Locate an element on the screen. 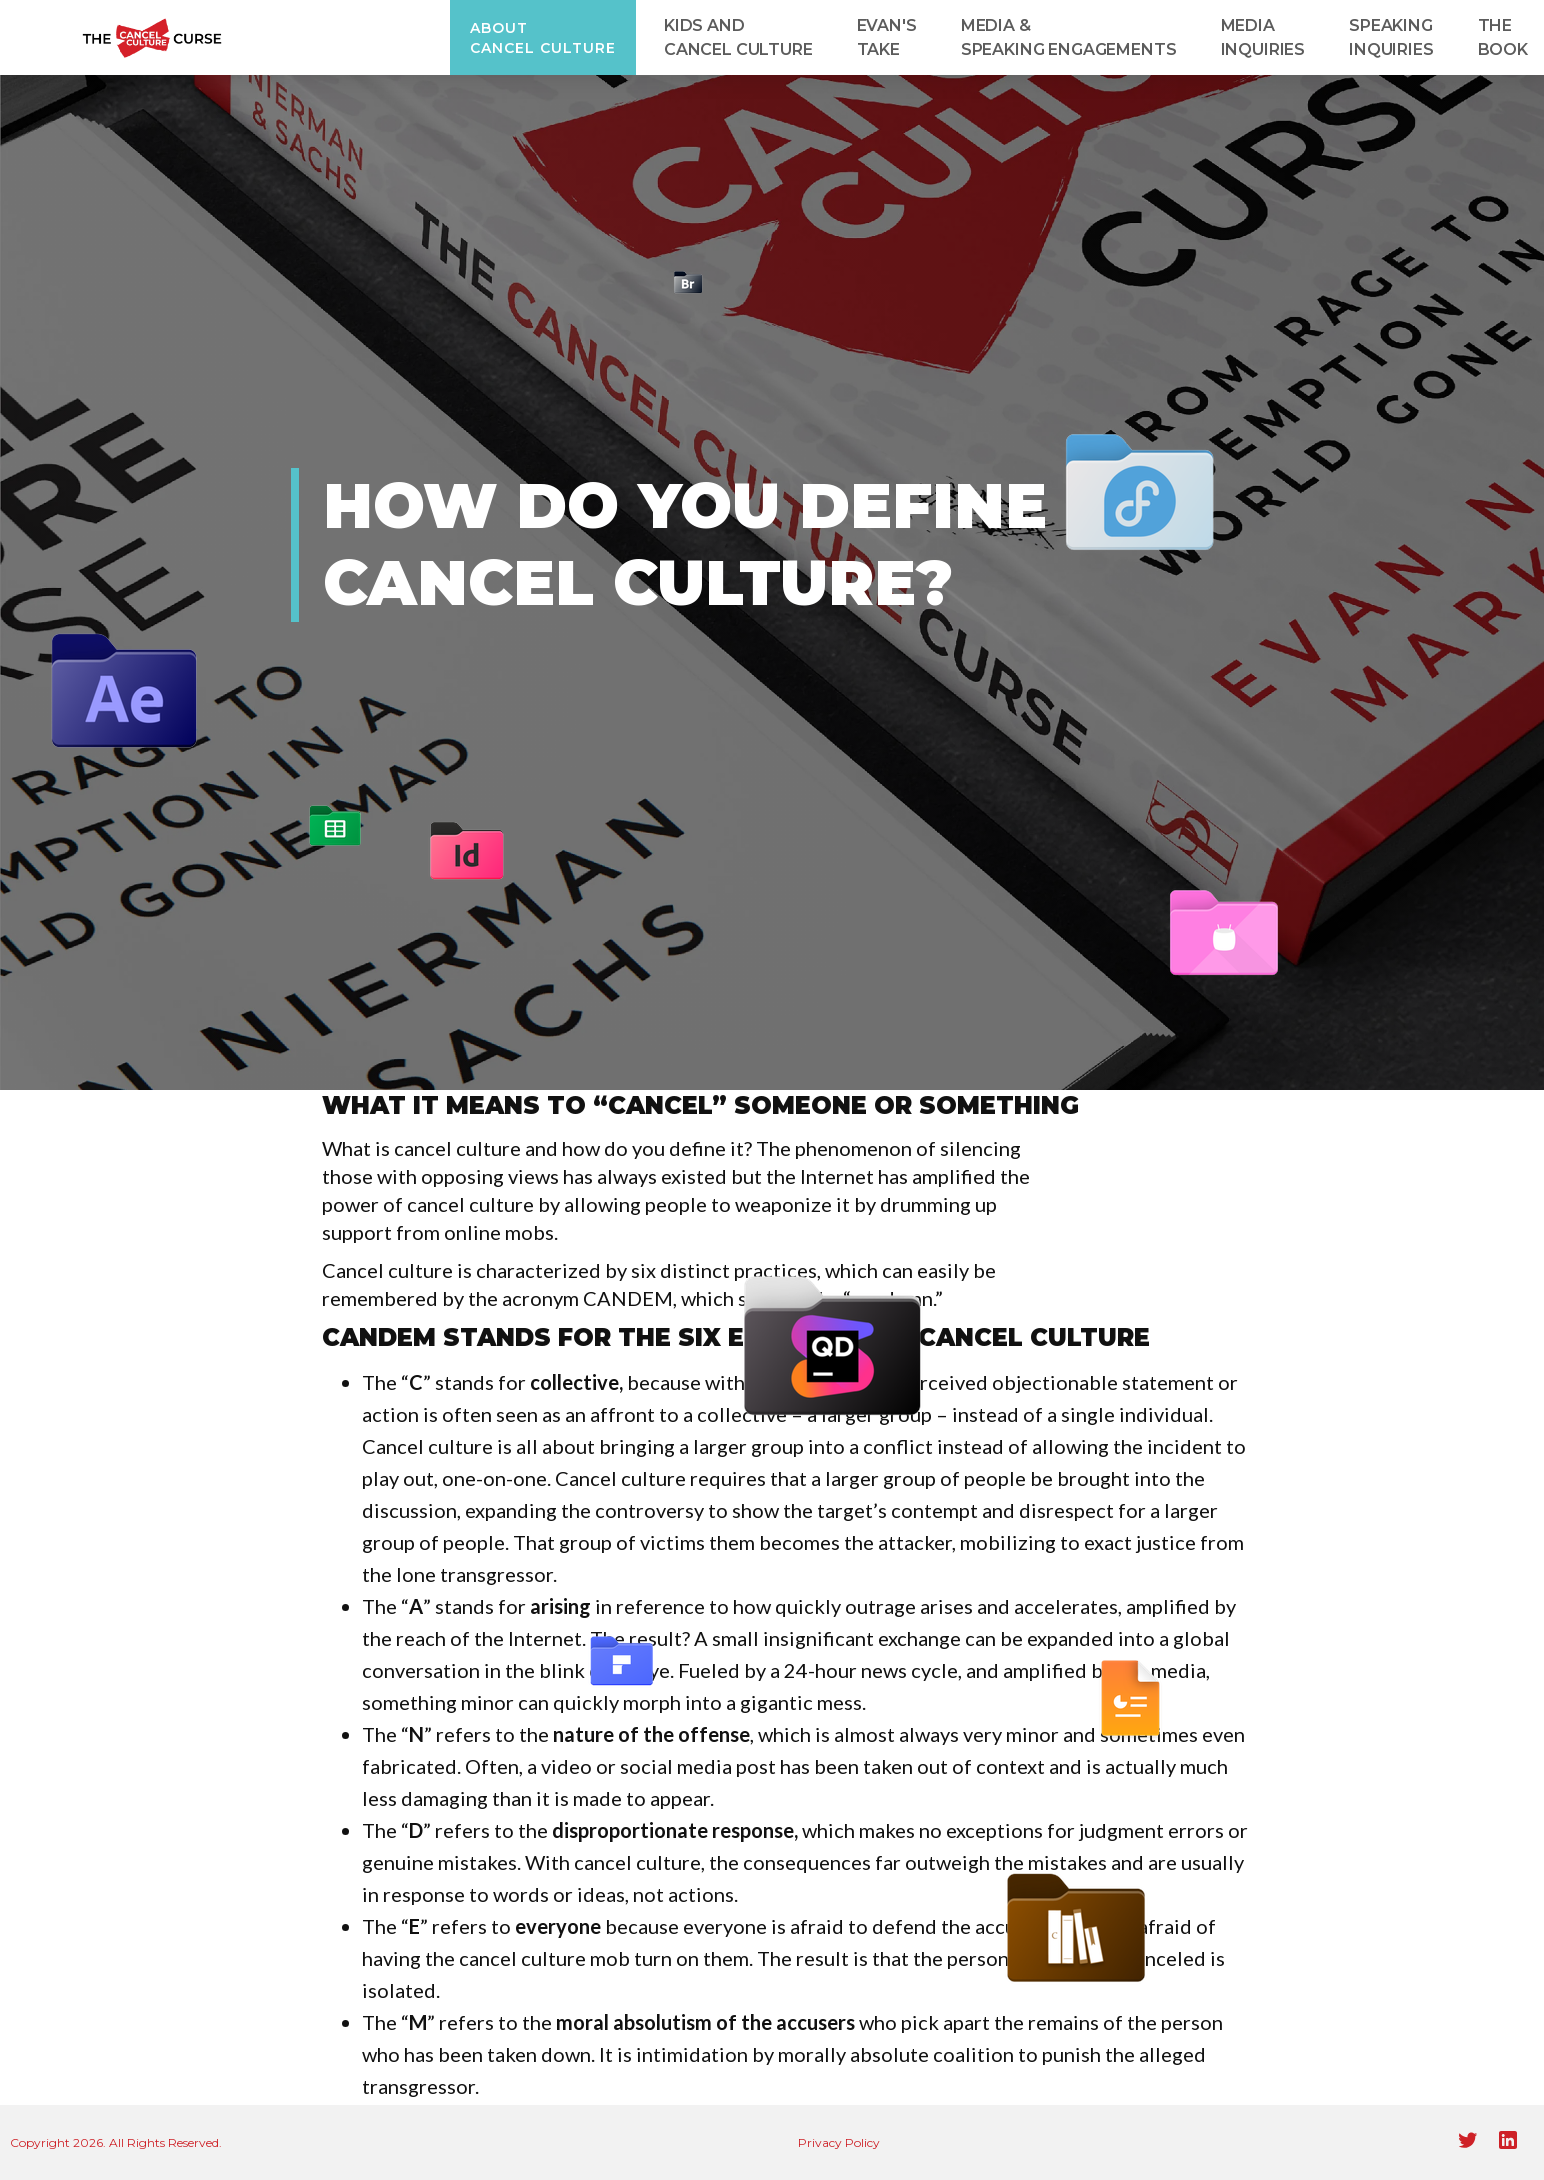 The width and height of the screenshot is (1544, 2180). folder containing adobe indesign project files is located at coordinates (466, 852).